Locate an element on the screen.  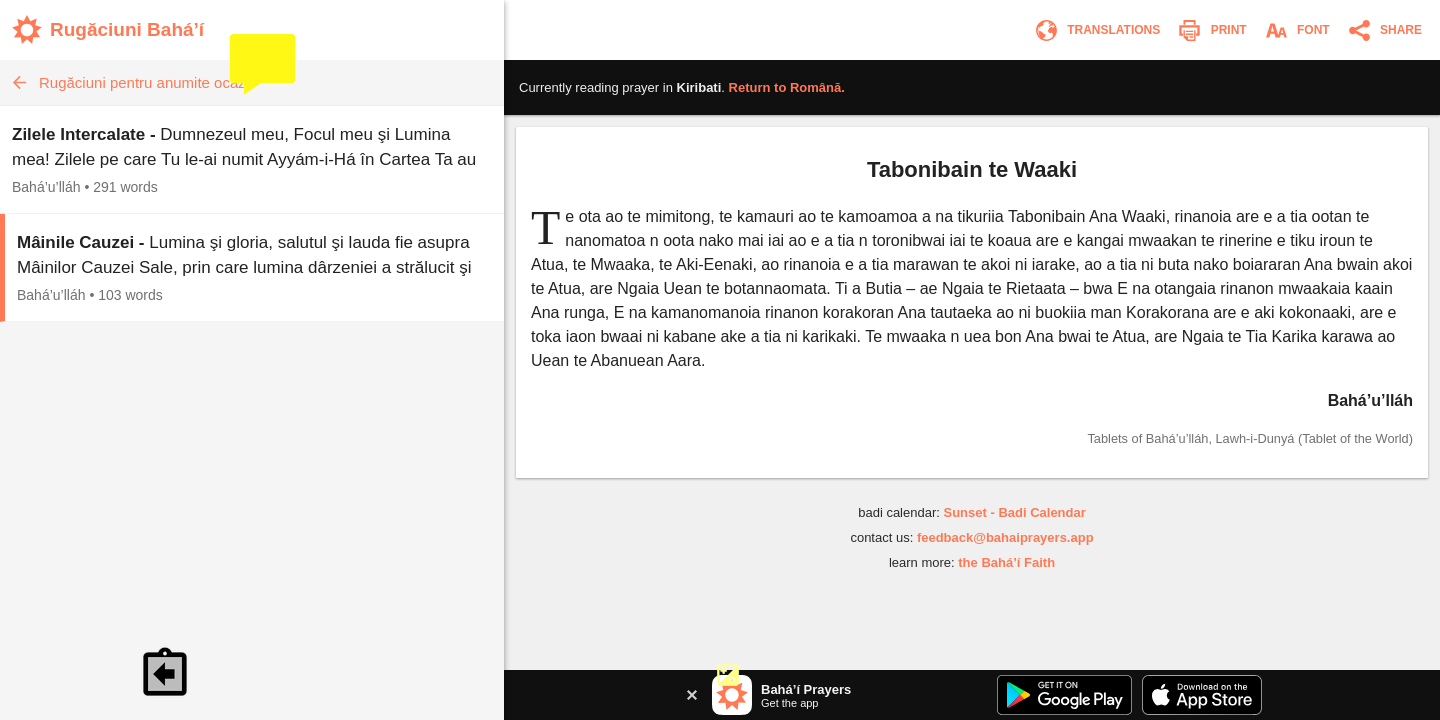
adjust photo exposure settings is located at coordinates (728, 675).